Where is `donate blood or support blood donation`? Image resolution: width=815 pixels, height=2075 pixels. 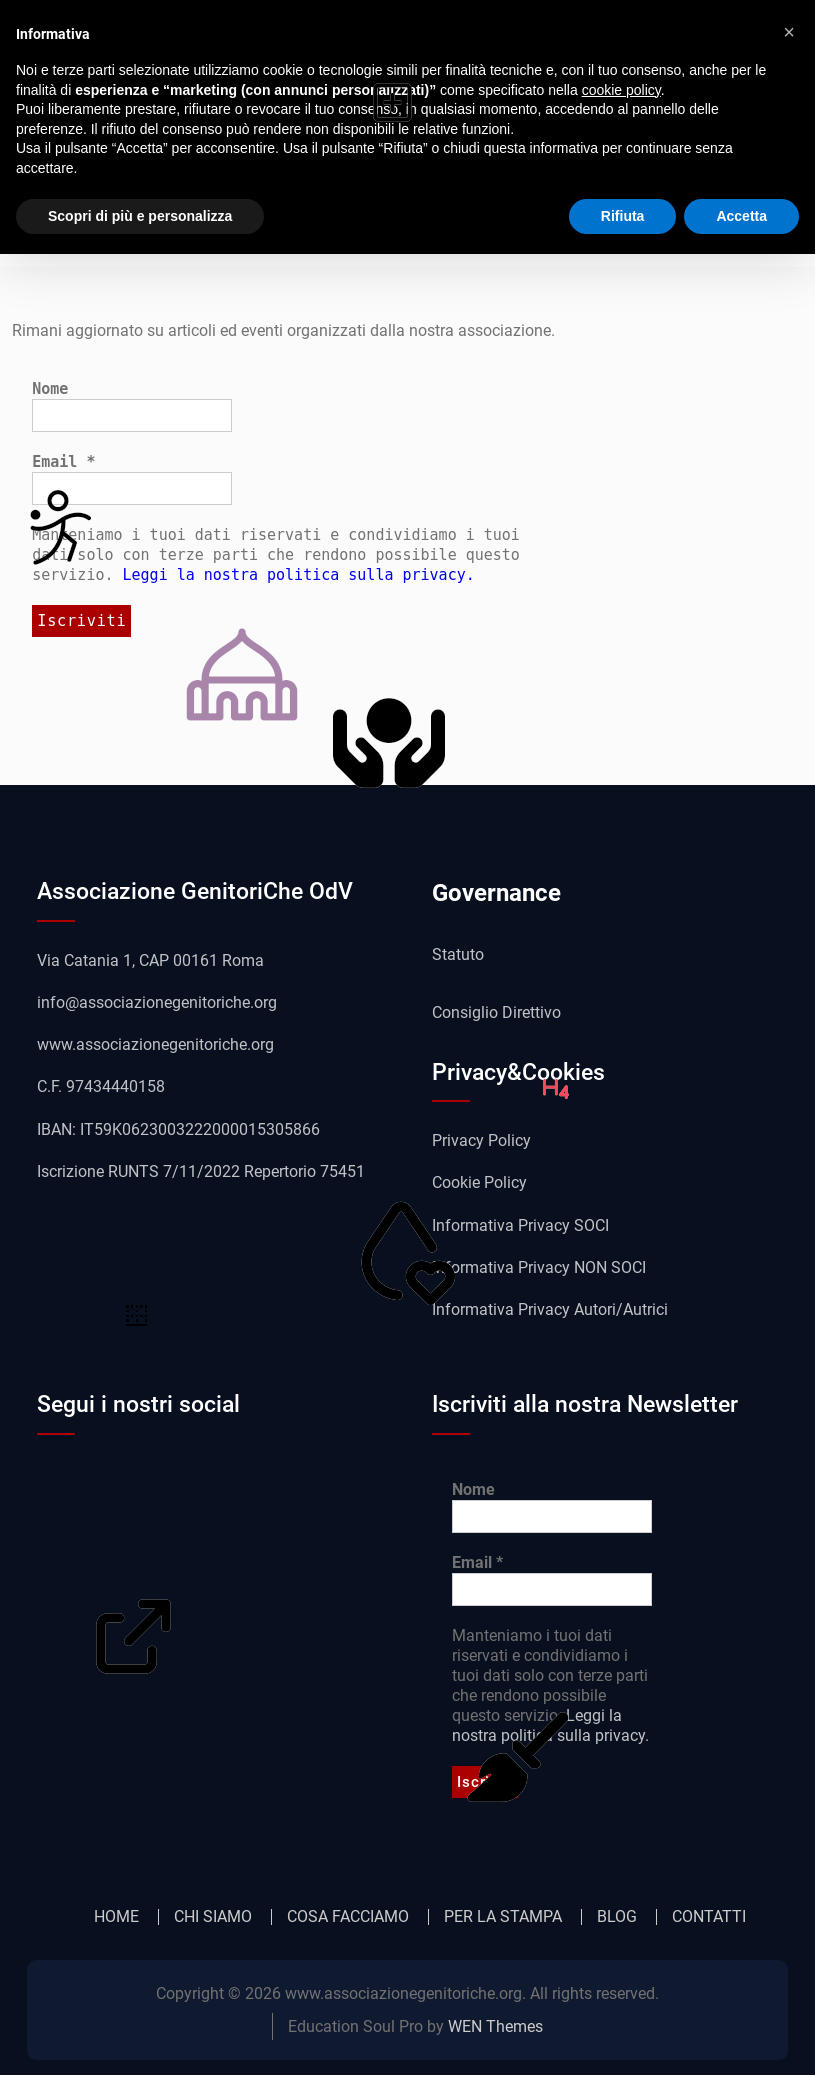
donate blood or support blood donation is located at coordinates (401, 1251).